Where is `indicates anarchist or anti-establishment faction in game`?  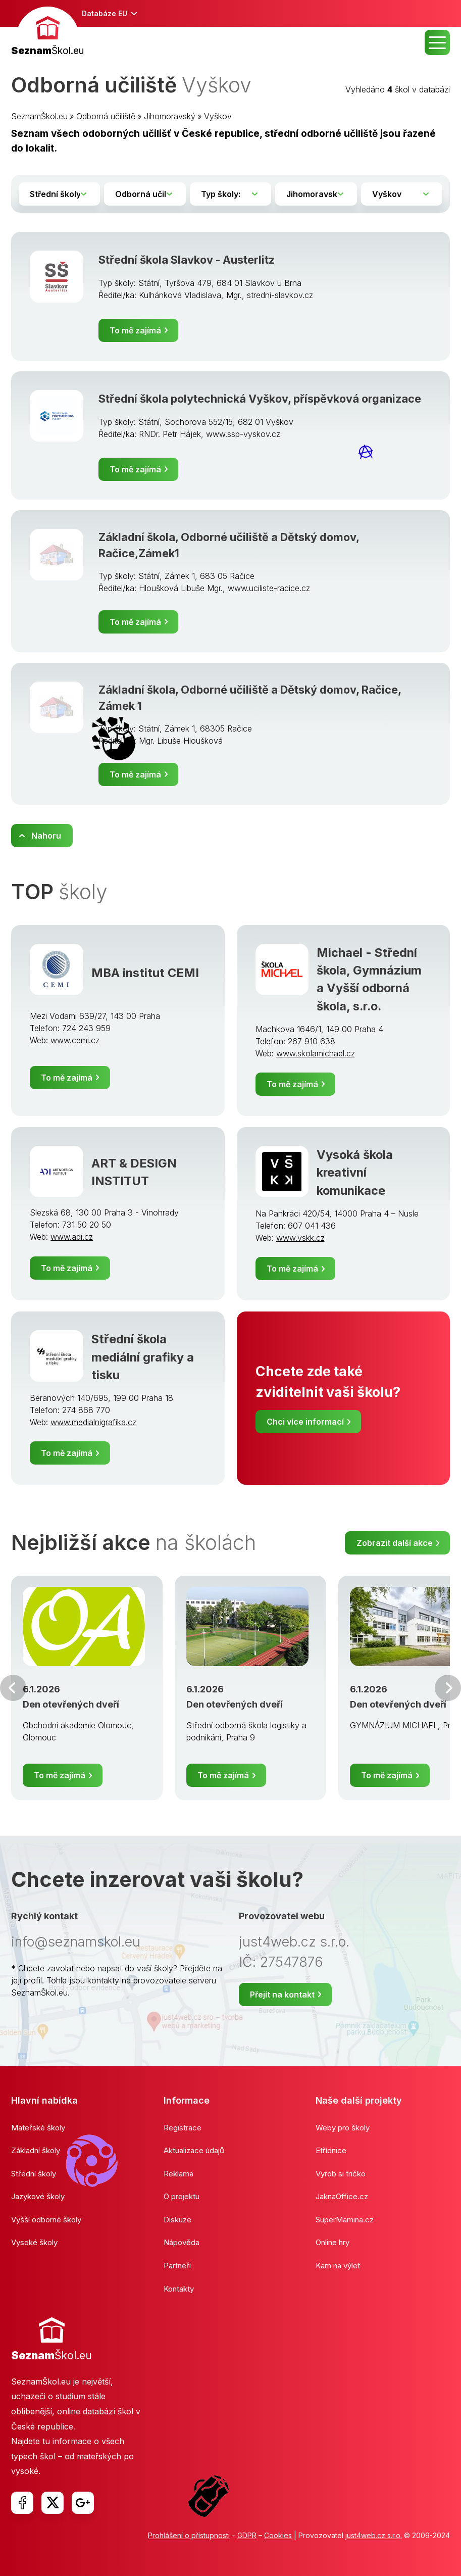
indicates anarchist or anti-establishment faction in game is located at coordinates (366, 452).